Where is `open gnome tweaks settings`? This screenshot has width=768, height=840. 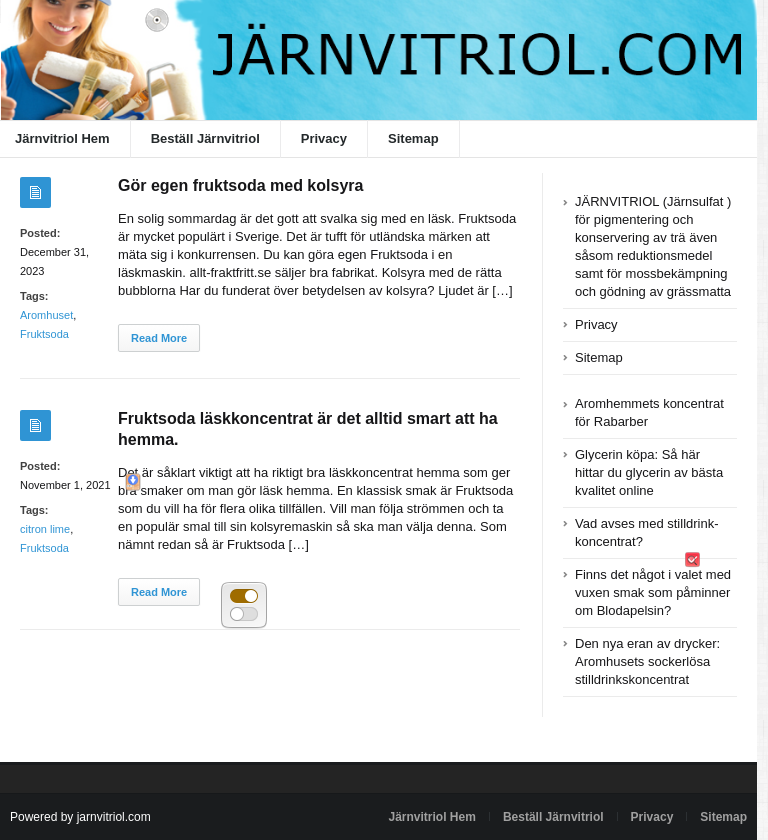 open gnome tweaks settings is located at coordinates (244, 605).